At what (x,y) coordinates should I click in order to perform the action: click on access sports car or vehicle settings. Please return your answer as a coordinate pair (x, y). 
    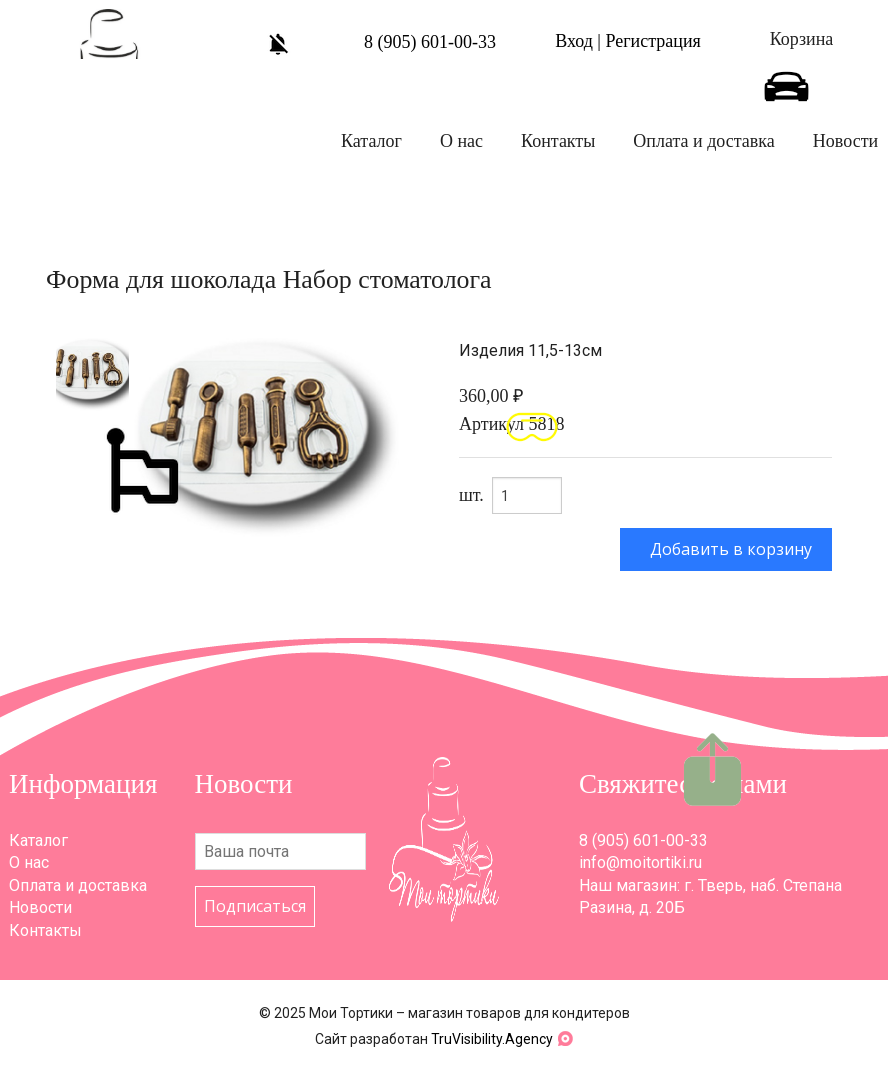
    Looking at the image, I should click on (786, 86).